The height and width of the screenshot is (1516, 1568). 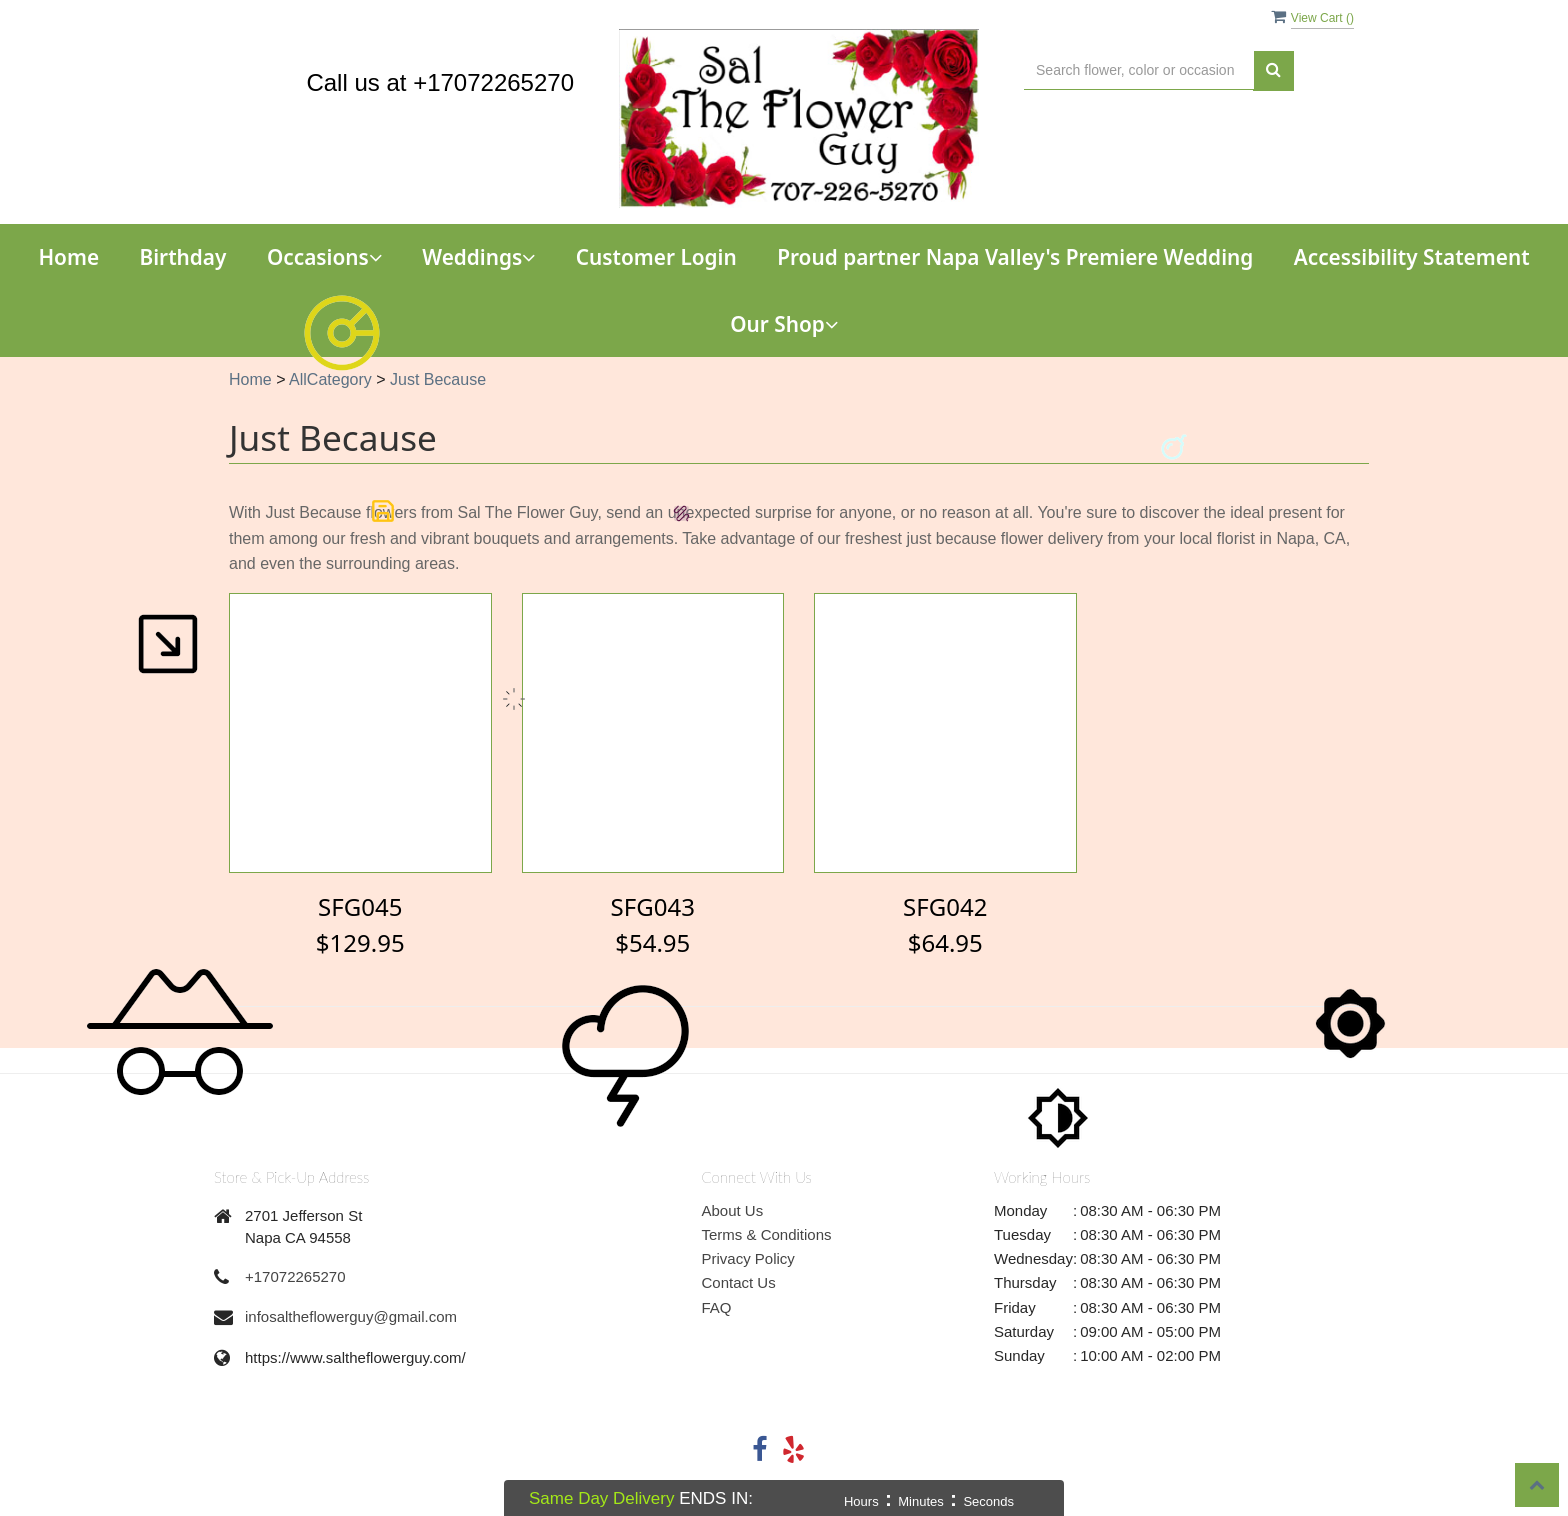 I want to click on access freehand drawing or annotation tools, so click(x=681, y=513).